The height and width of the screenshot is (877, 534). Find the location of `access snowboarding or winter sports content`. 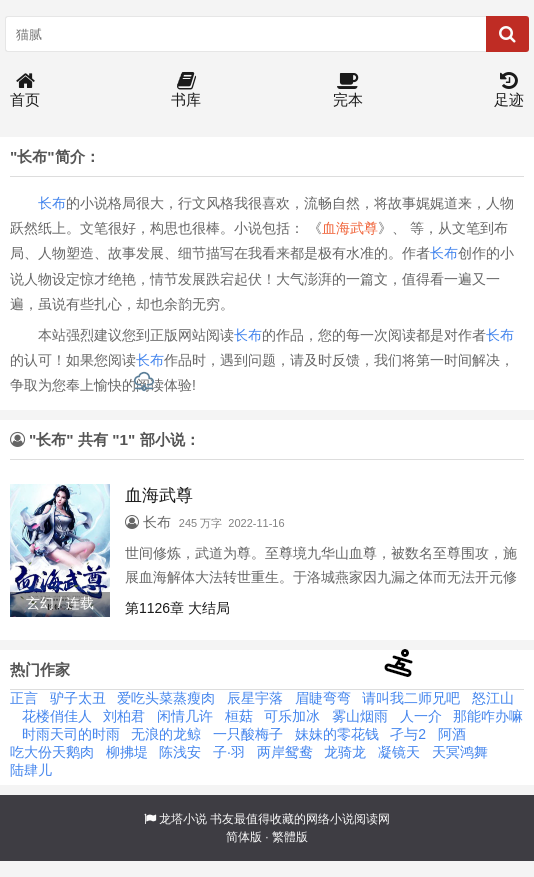

access snowboarding or winter sports content is located at coordinates (400, 663).